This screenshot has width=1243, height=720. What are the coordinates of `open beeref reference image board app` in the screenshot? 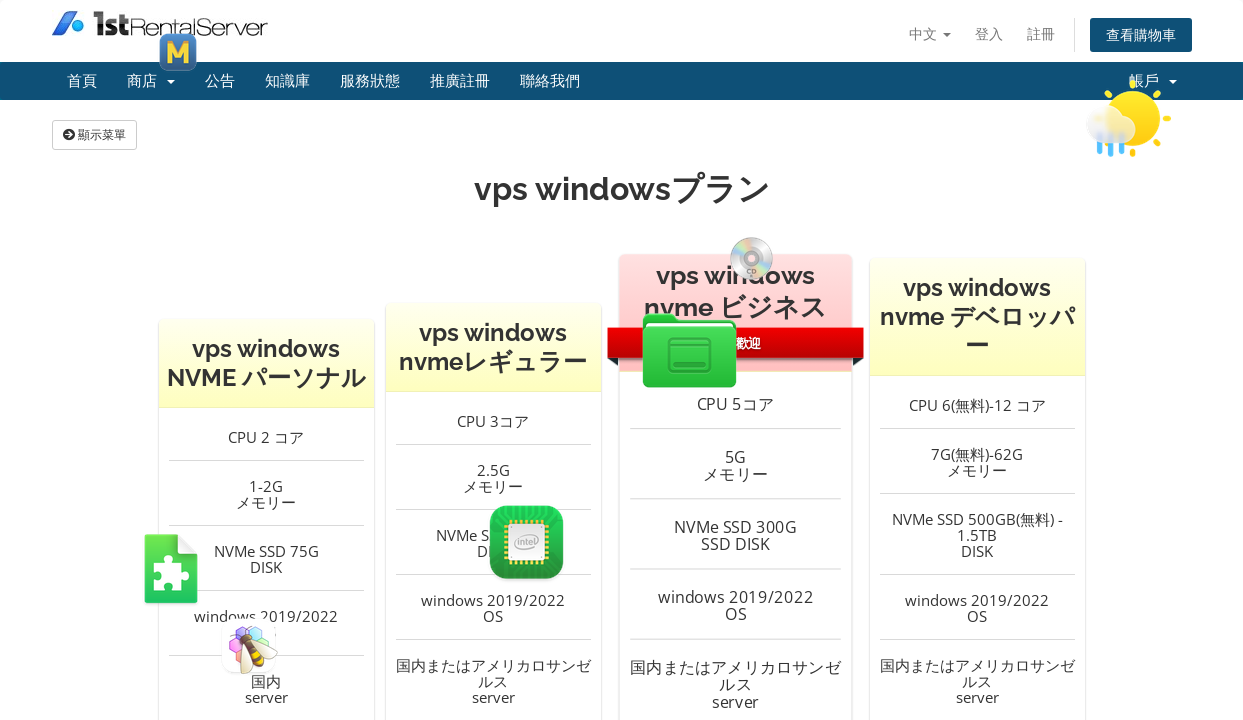 It's located at (248, 645).